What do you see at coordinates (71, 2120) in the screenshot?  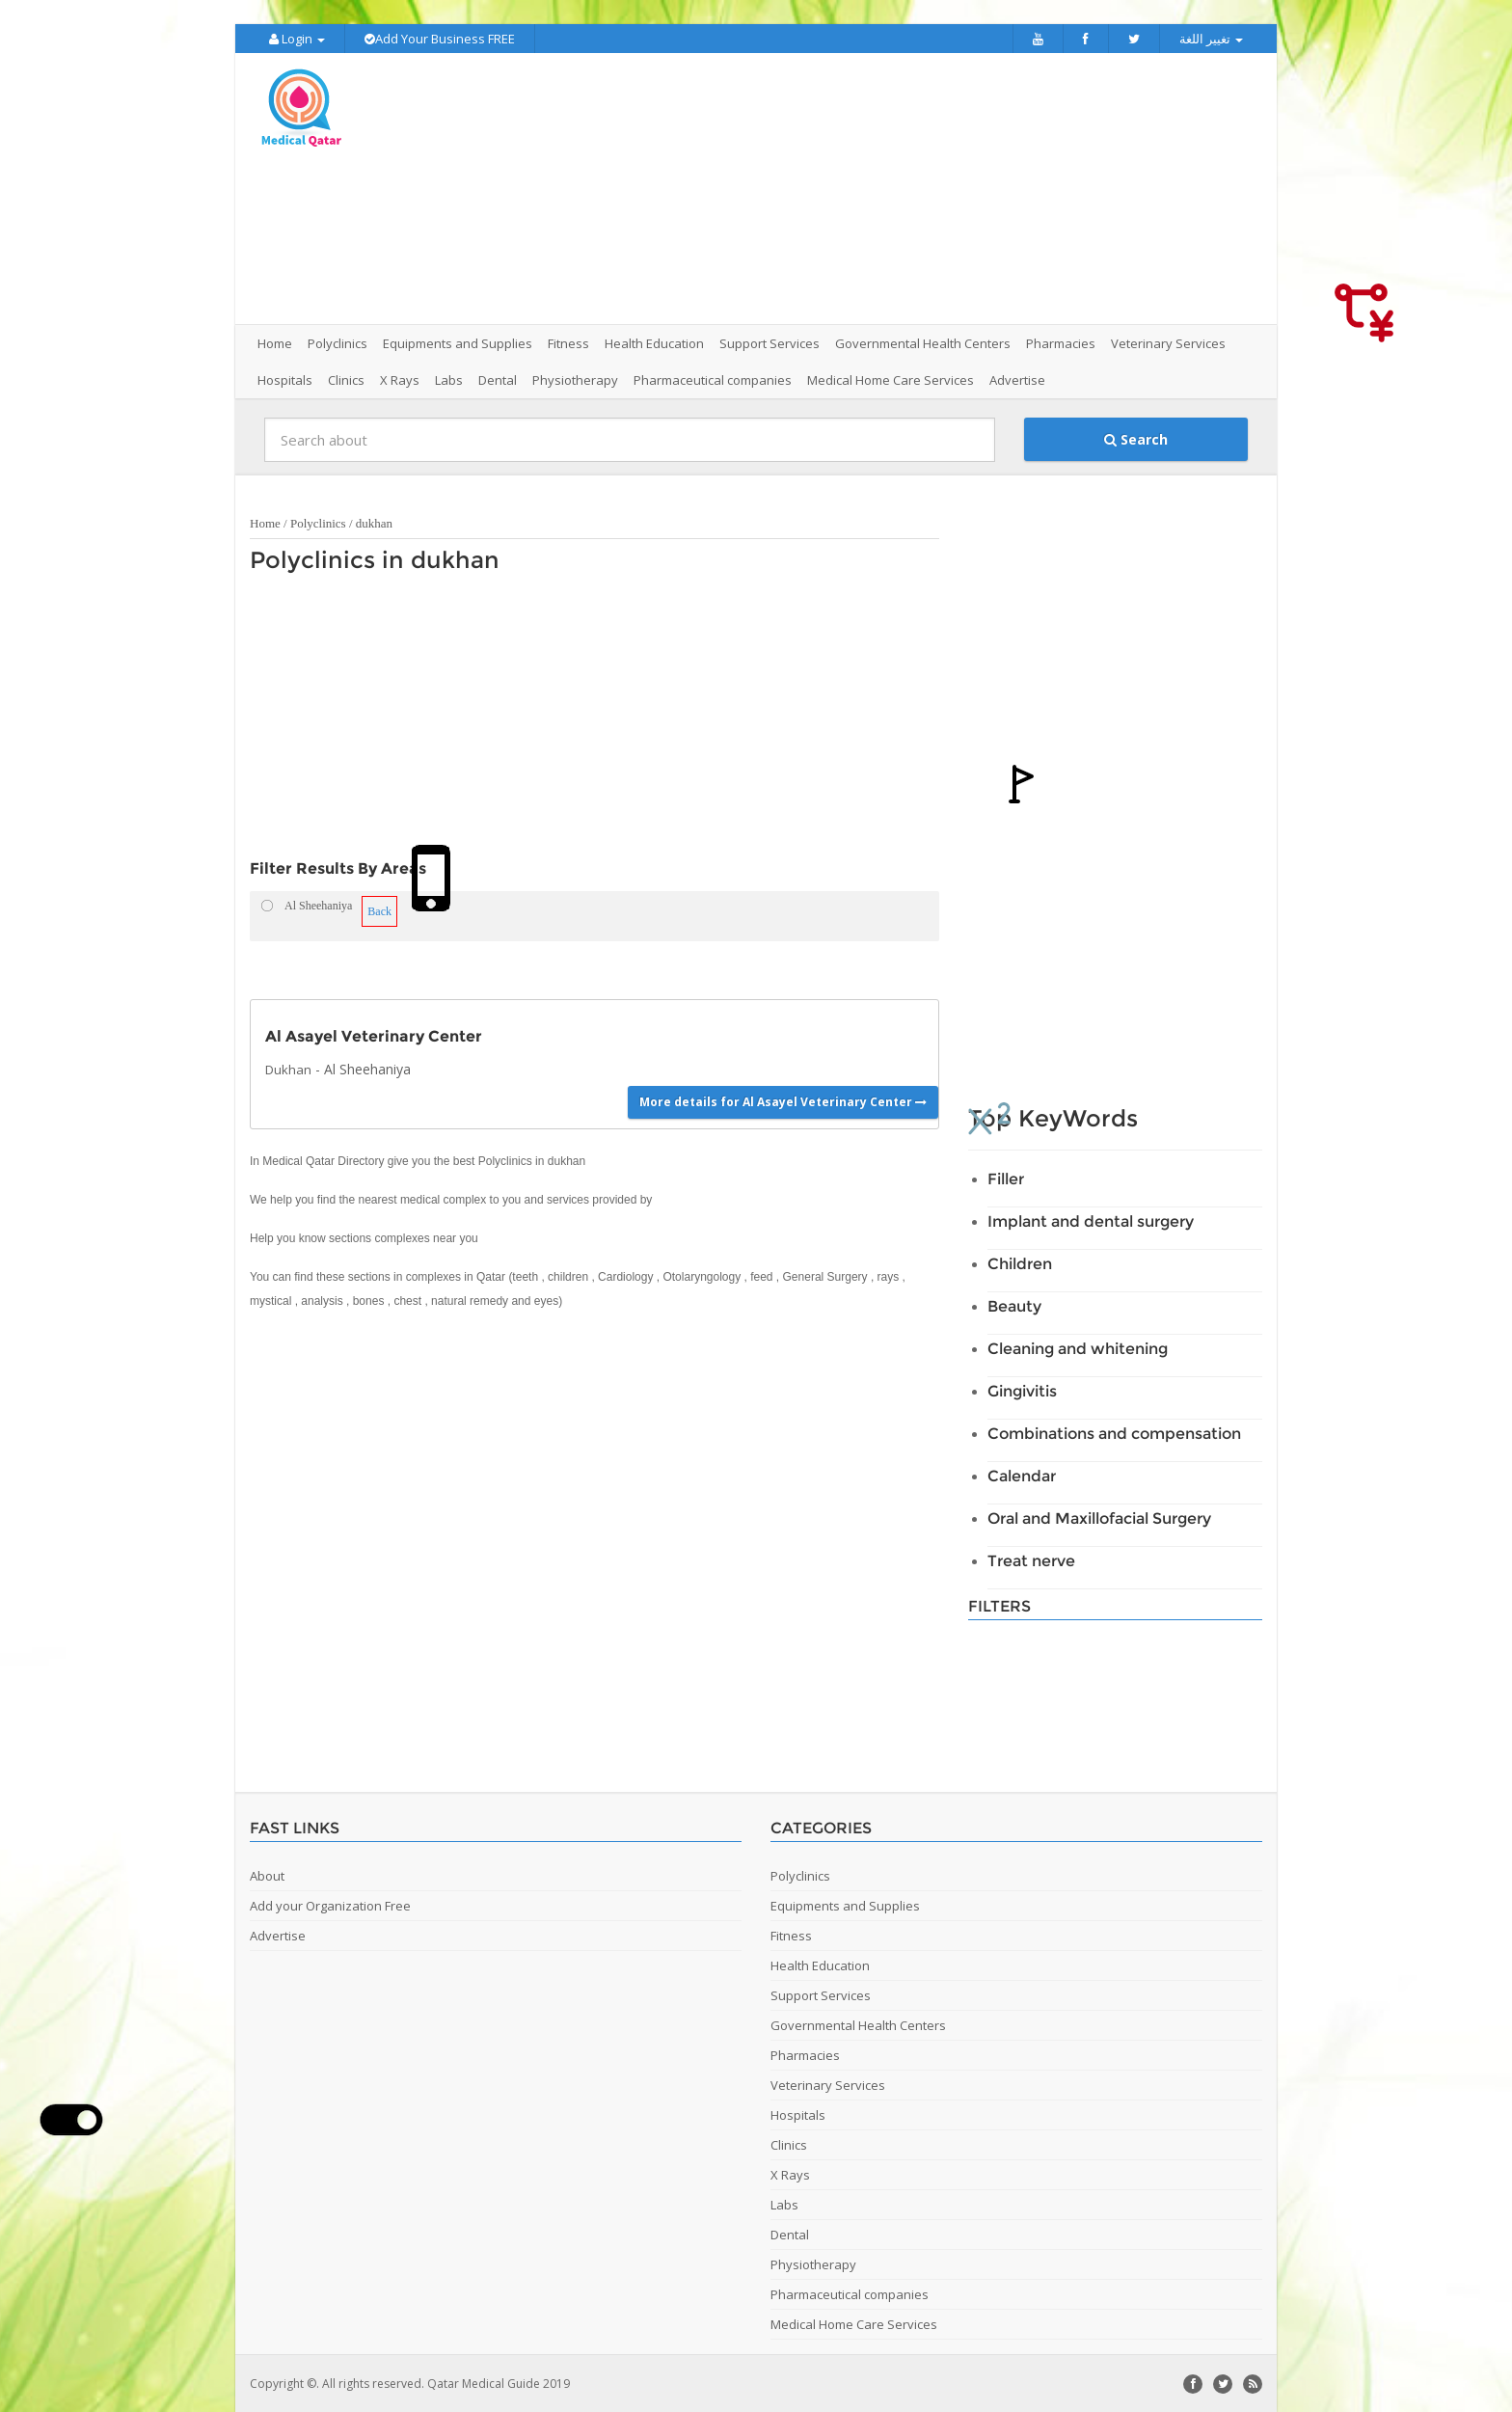 I see `toggle switch in the on/enabled state` at bounding box center [71, 2120].